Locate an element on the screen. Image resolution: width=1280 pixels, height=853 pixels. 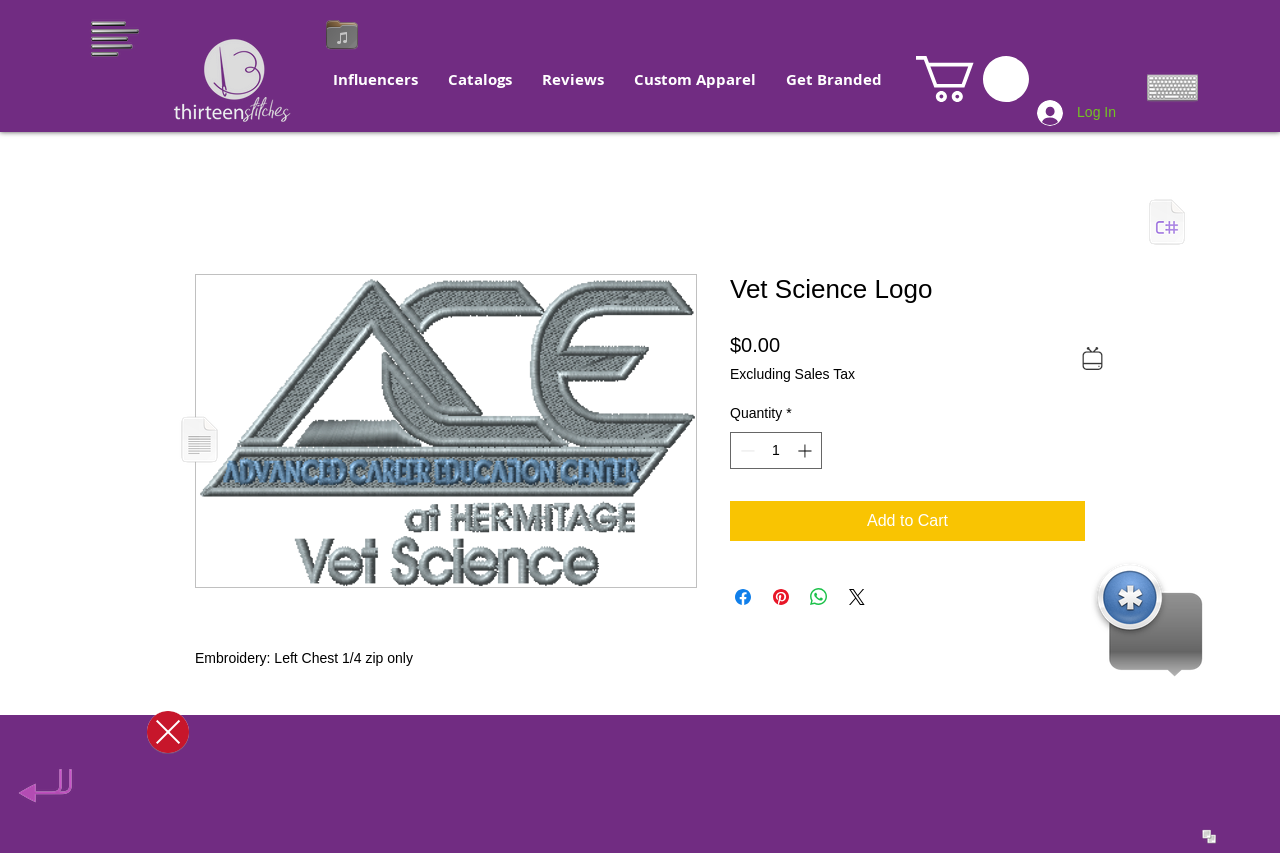
a C# source code file is located at coordinates (1167, 222).